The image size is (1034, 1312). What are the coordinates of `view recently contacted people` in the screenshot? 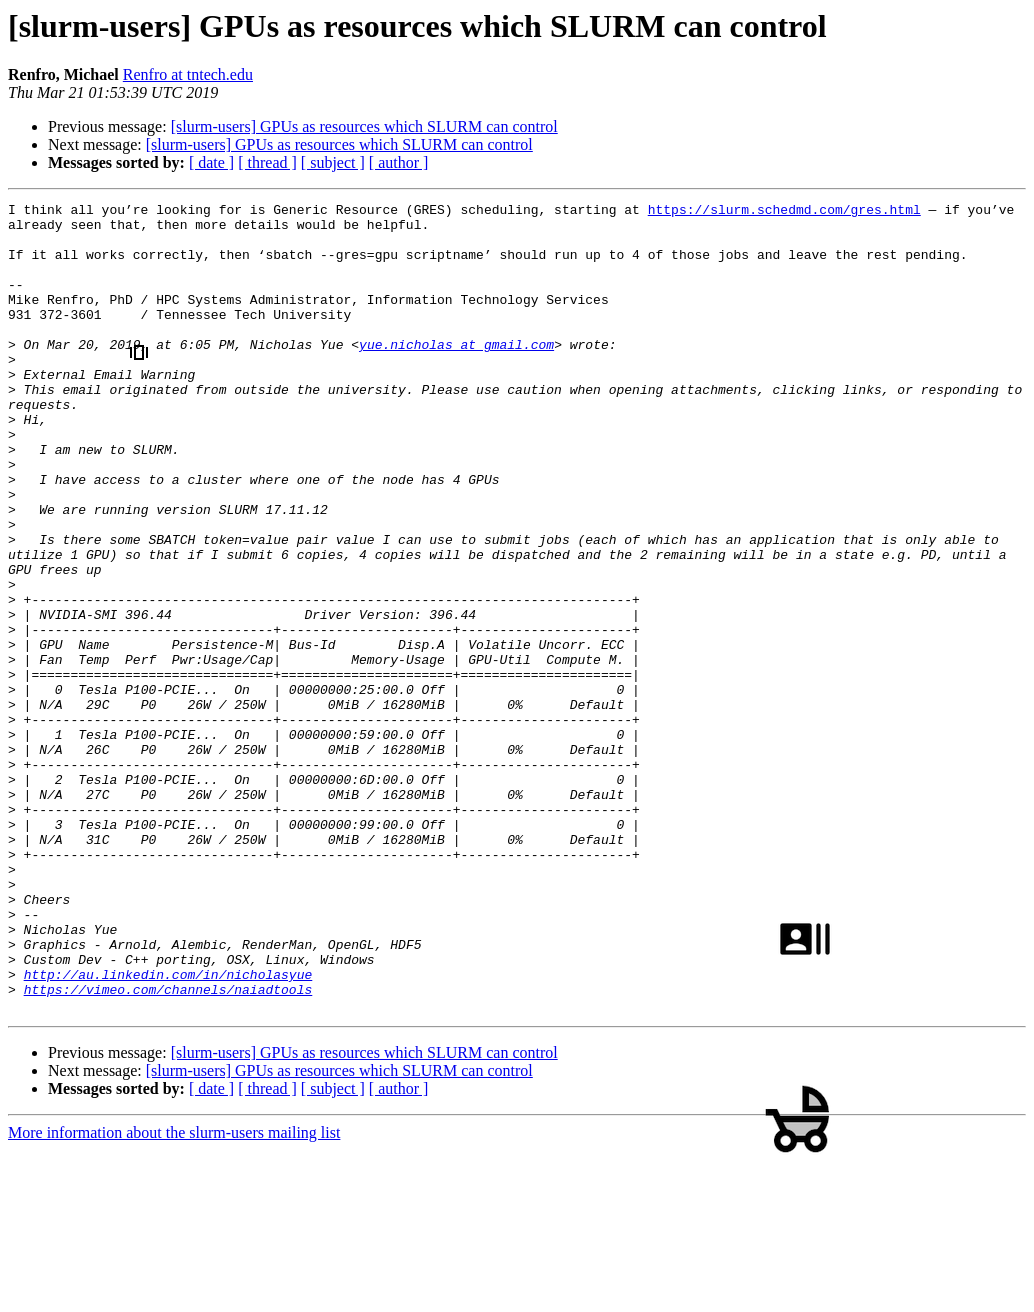 It's located at (805, 939).